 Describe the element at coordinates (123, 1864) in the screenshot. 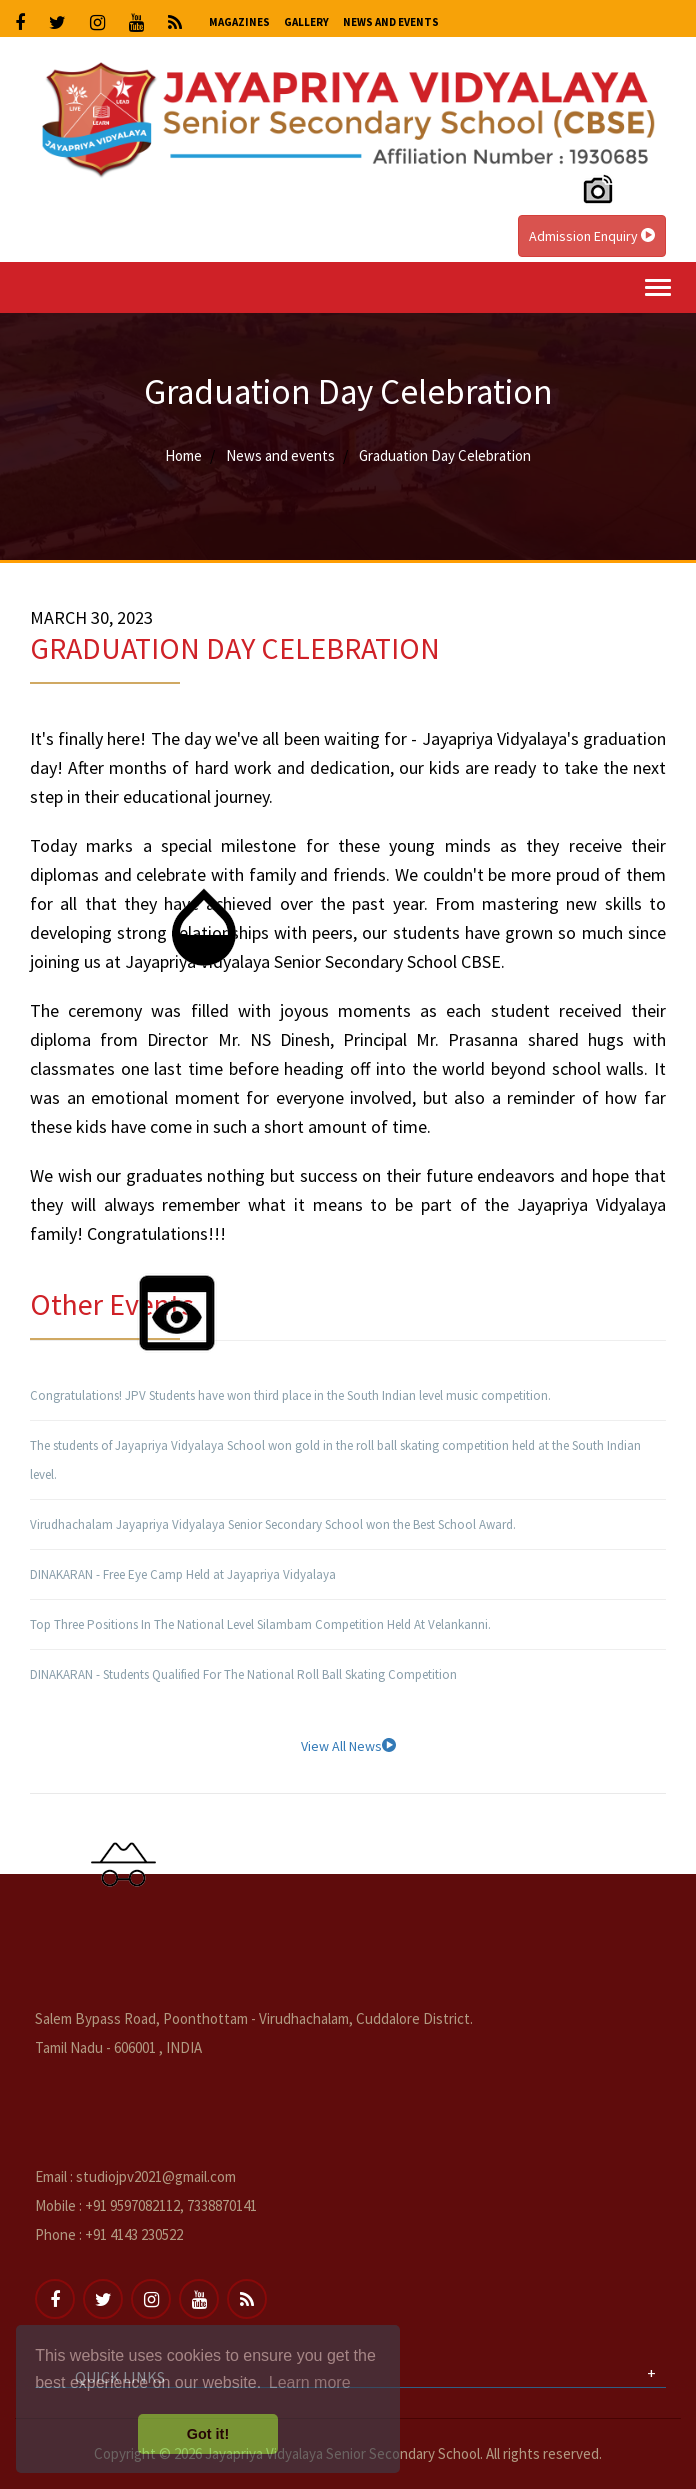

I see `enable incognito or private browsing mode` at that location.